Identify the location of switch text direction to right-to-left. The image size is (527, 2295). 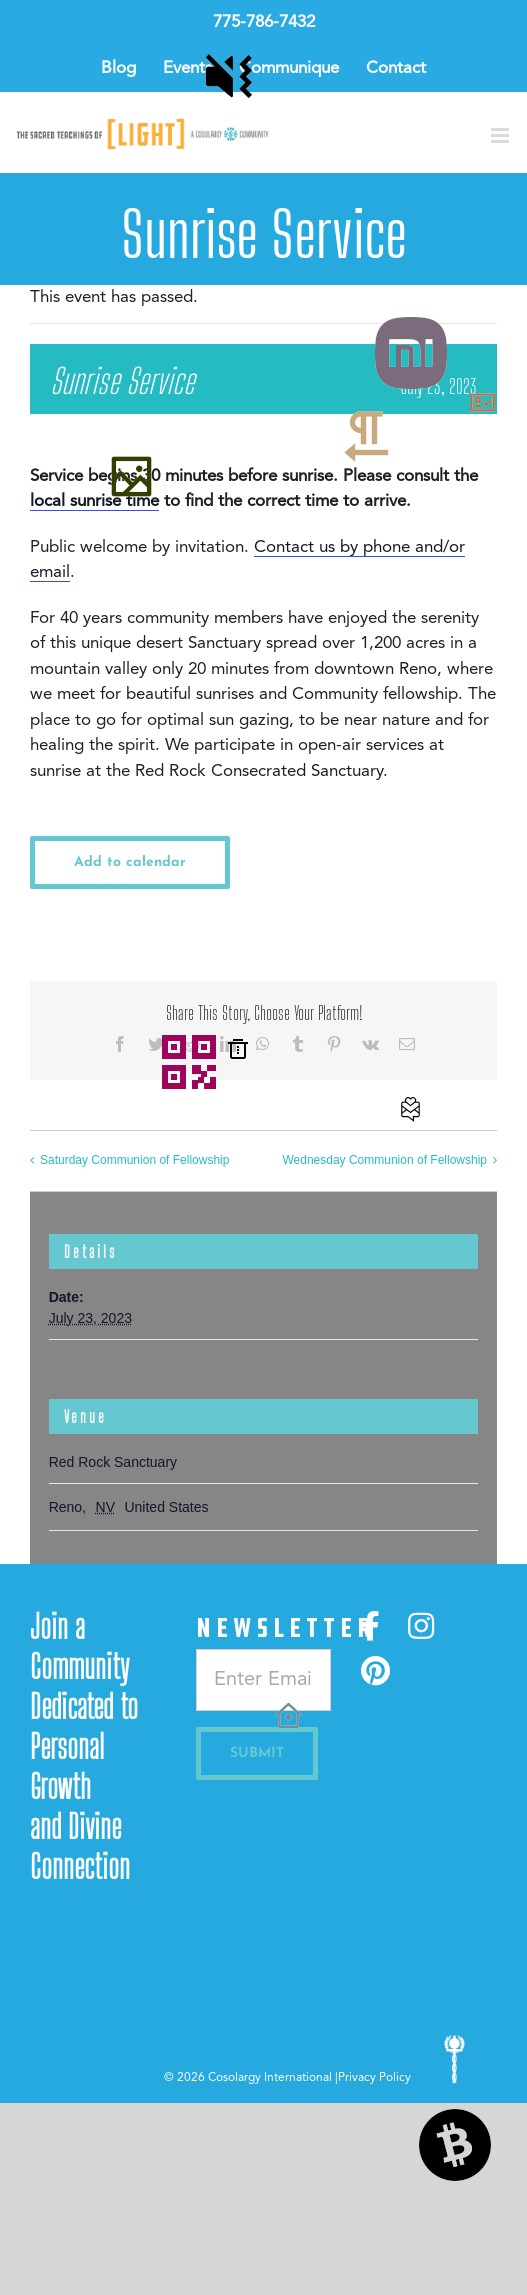
(369, 436).